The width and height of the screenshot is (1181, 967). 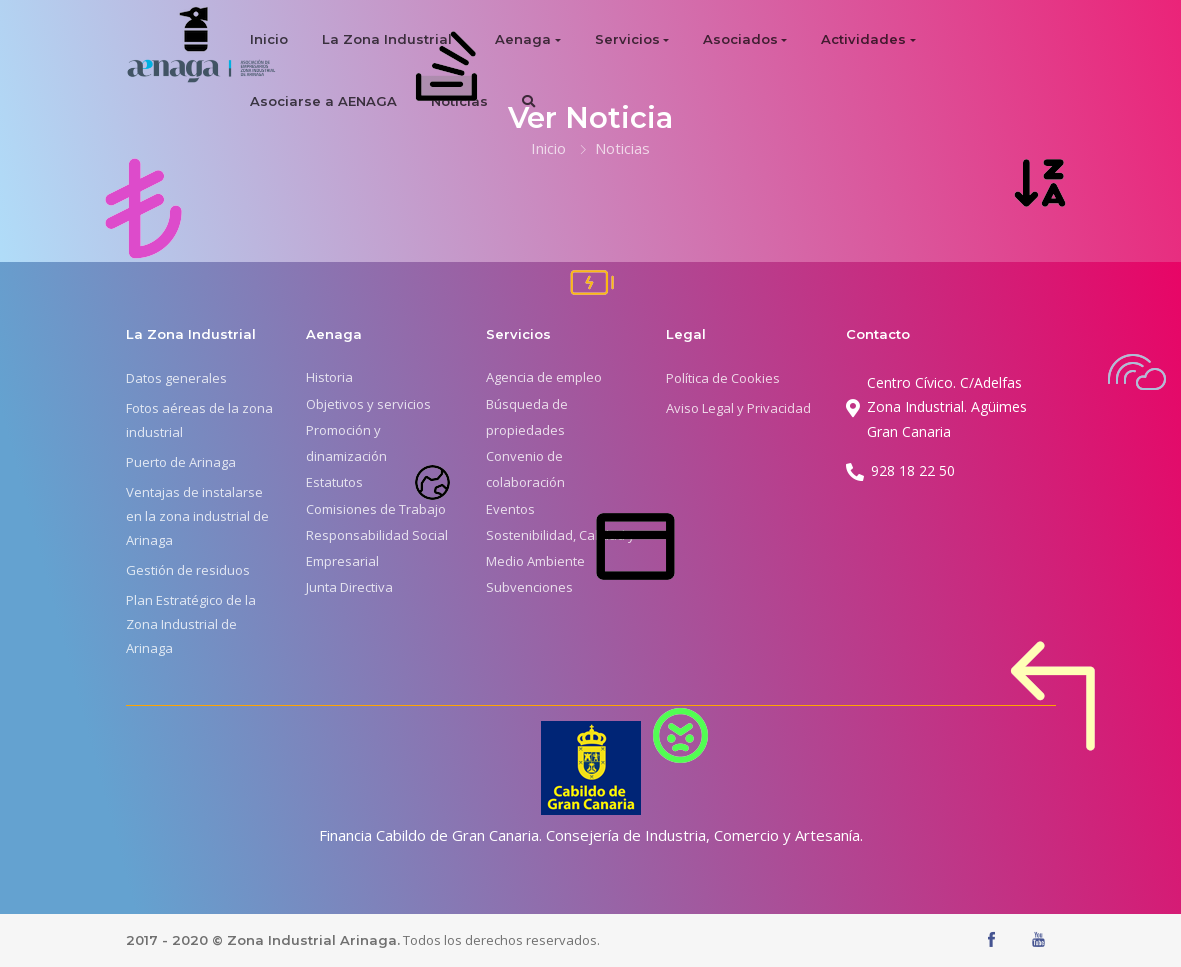 What do you see at coordinates (591, 282) in the screenshot?
I see `indicates device is currently charging` at bounding box center [591, 282].